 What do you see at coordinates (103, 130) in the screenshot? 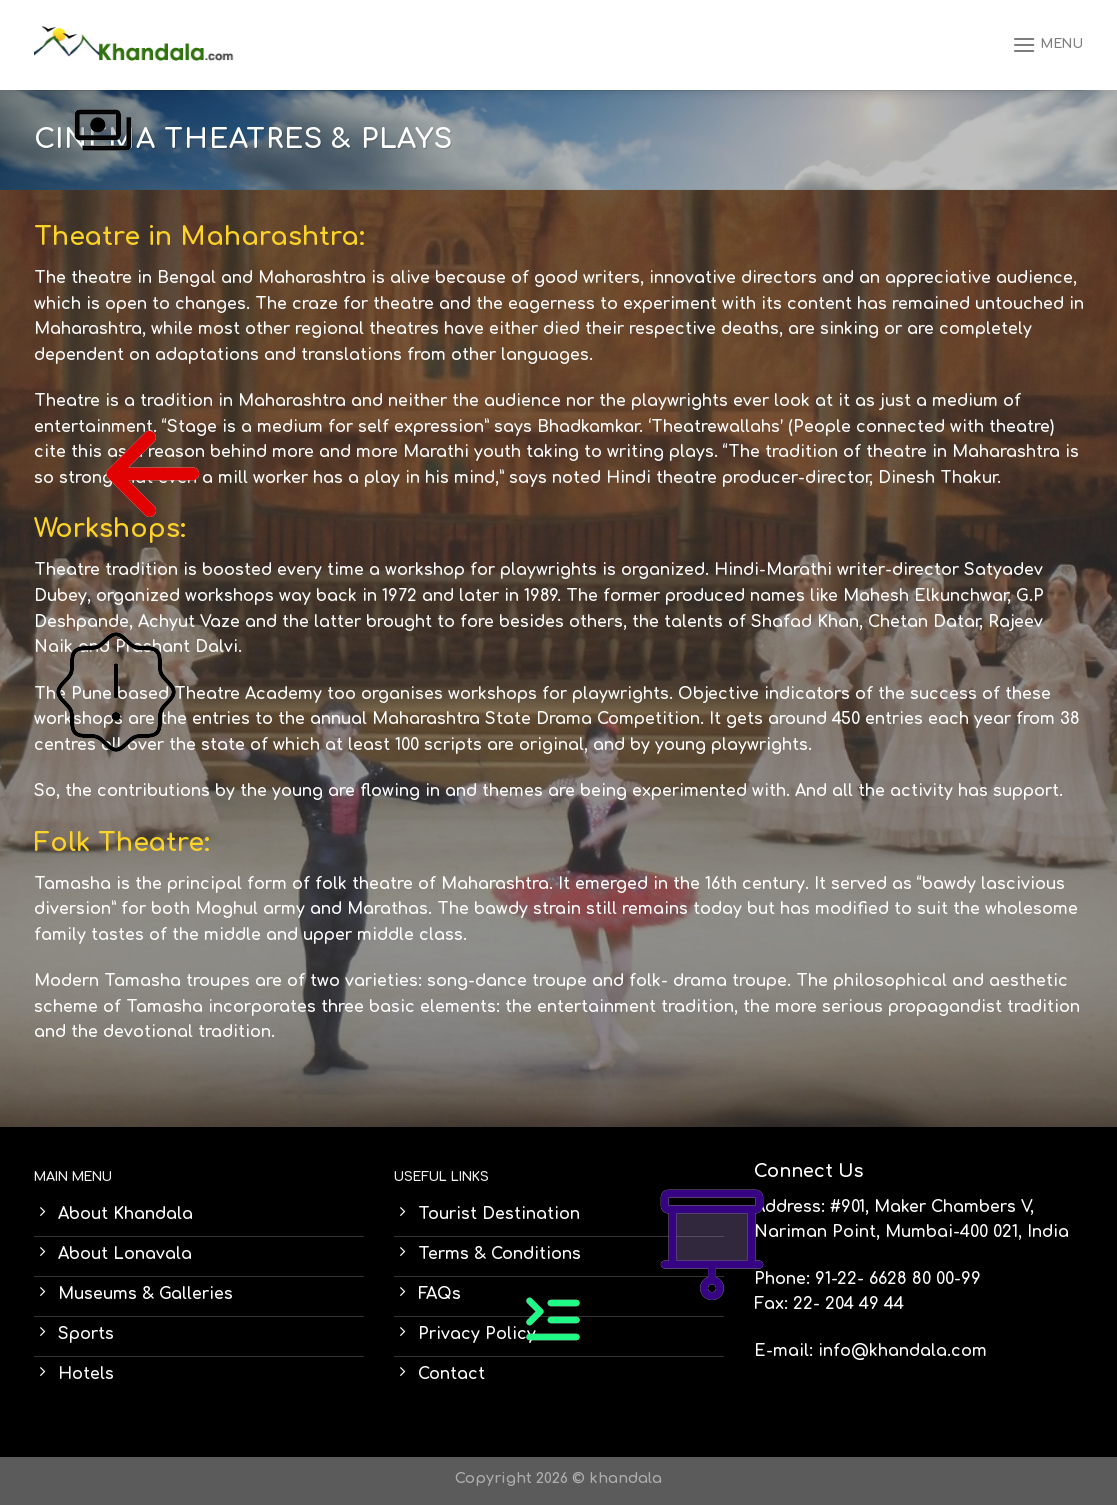
I see `access payment methods` at bounding box center [103, 130].